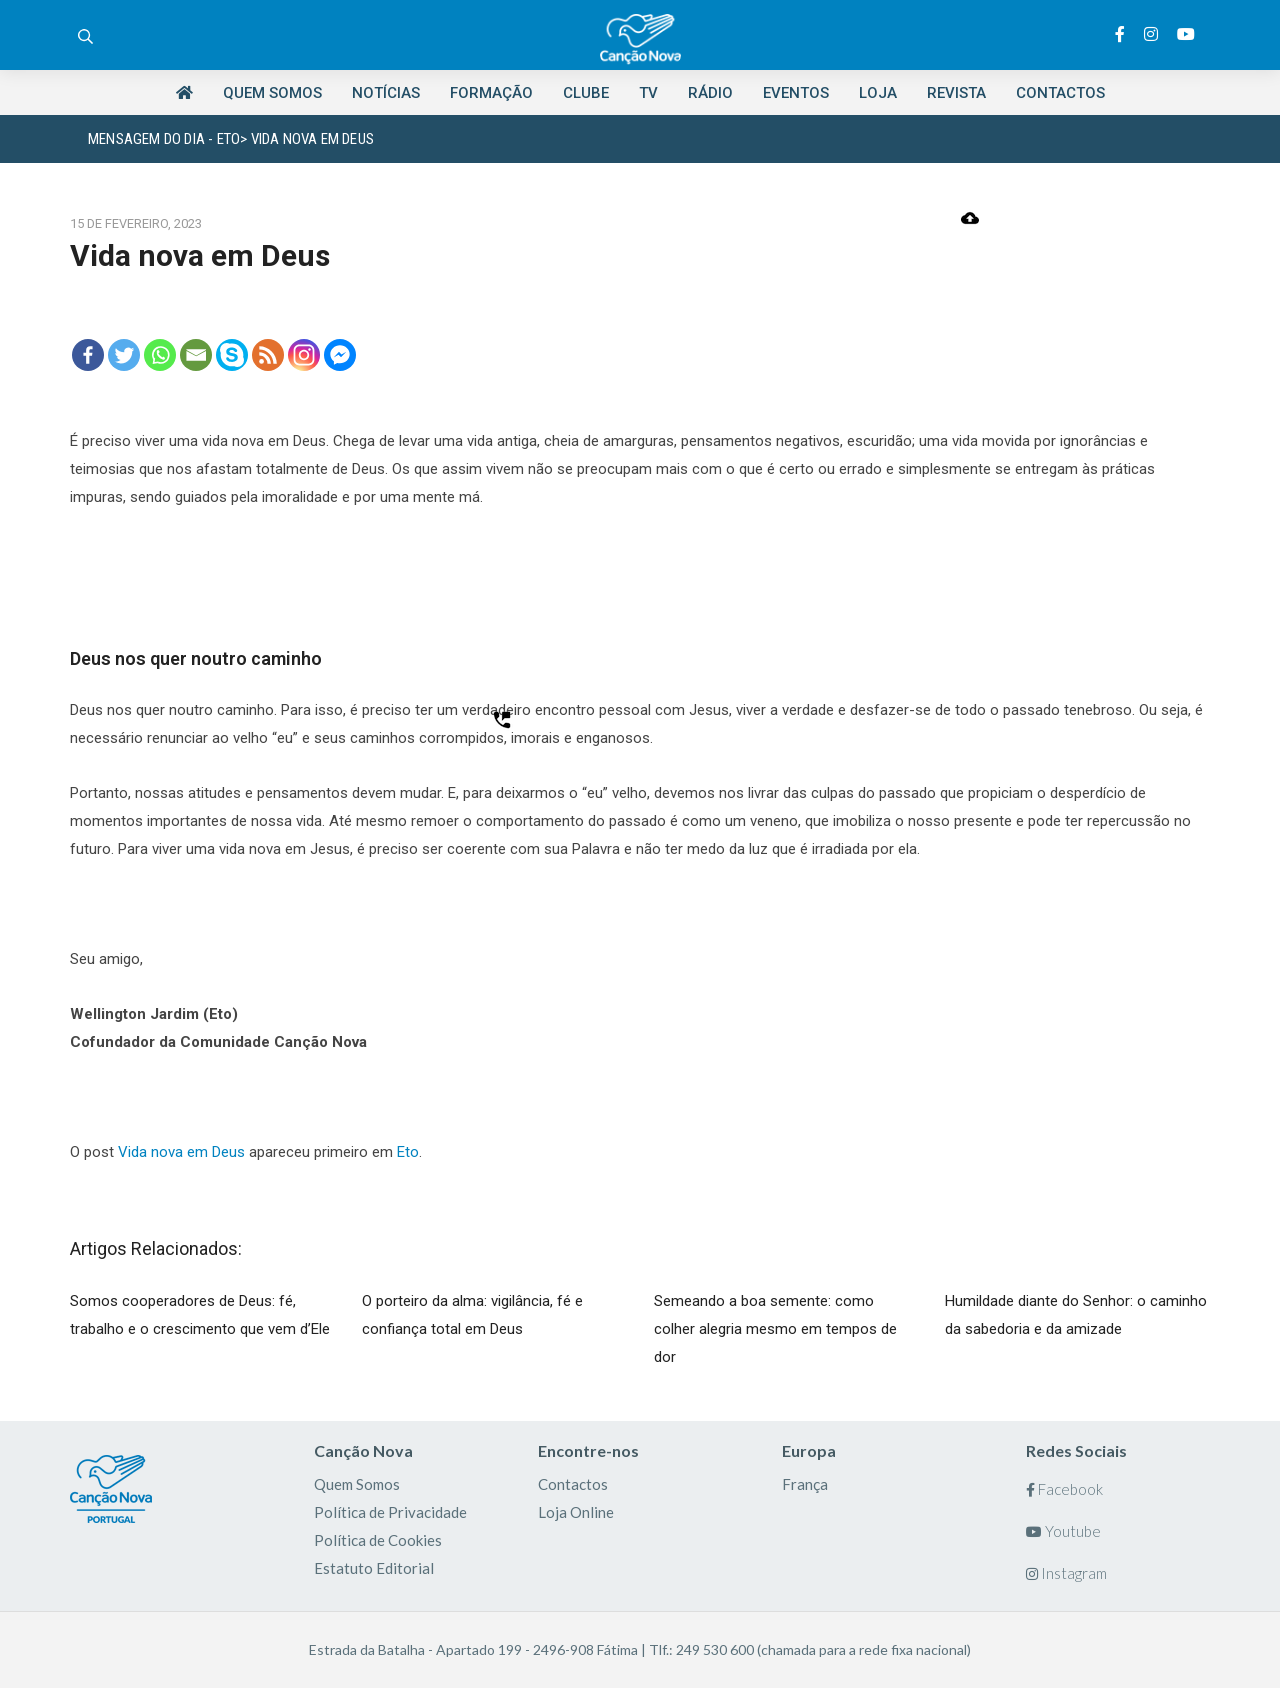 The image size is (1280, 1688). I want to click on upload file to cloud storage, so click(970, 218).